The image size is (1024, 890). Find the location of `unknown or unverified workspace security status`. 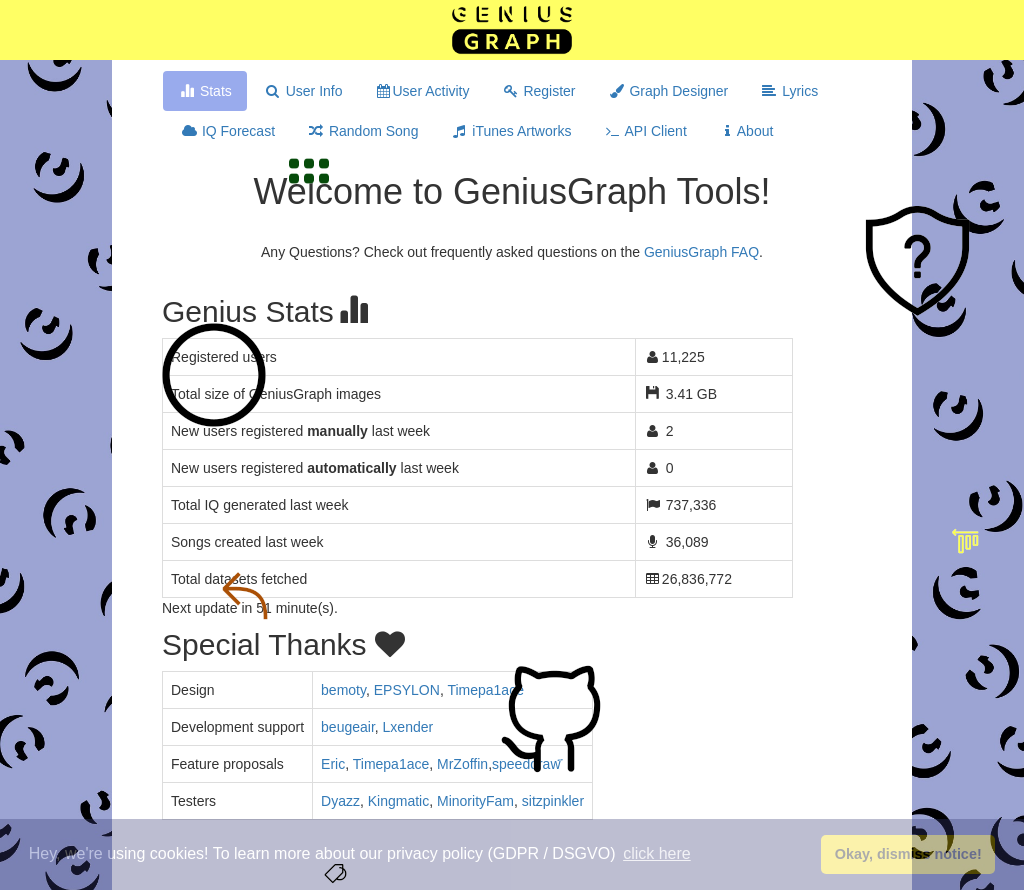

unknown or unverified workspace security status is located at coordinates (917, 261).